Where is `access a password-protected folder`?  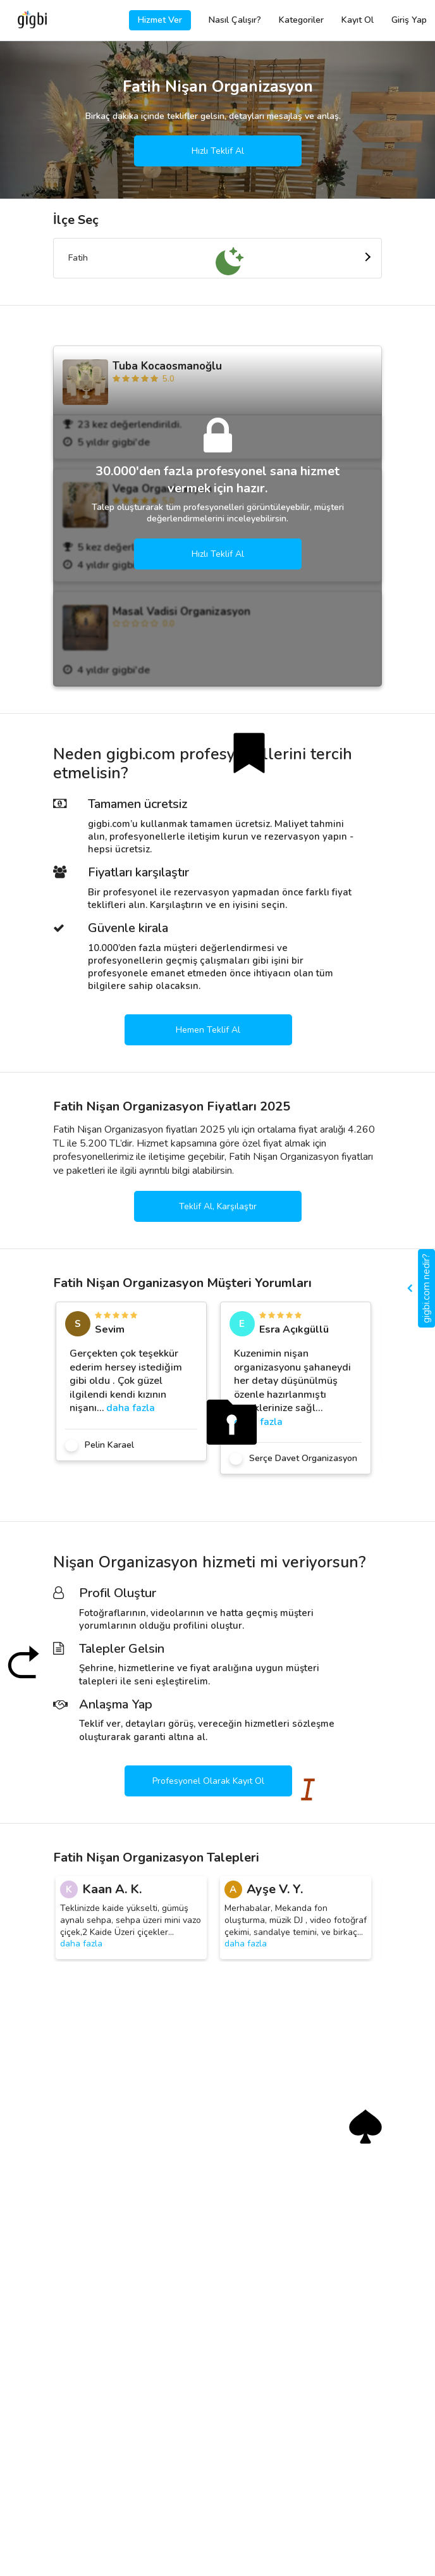
access a password-protected folder is located at coordinates (231, 1422).